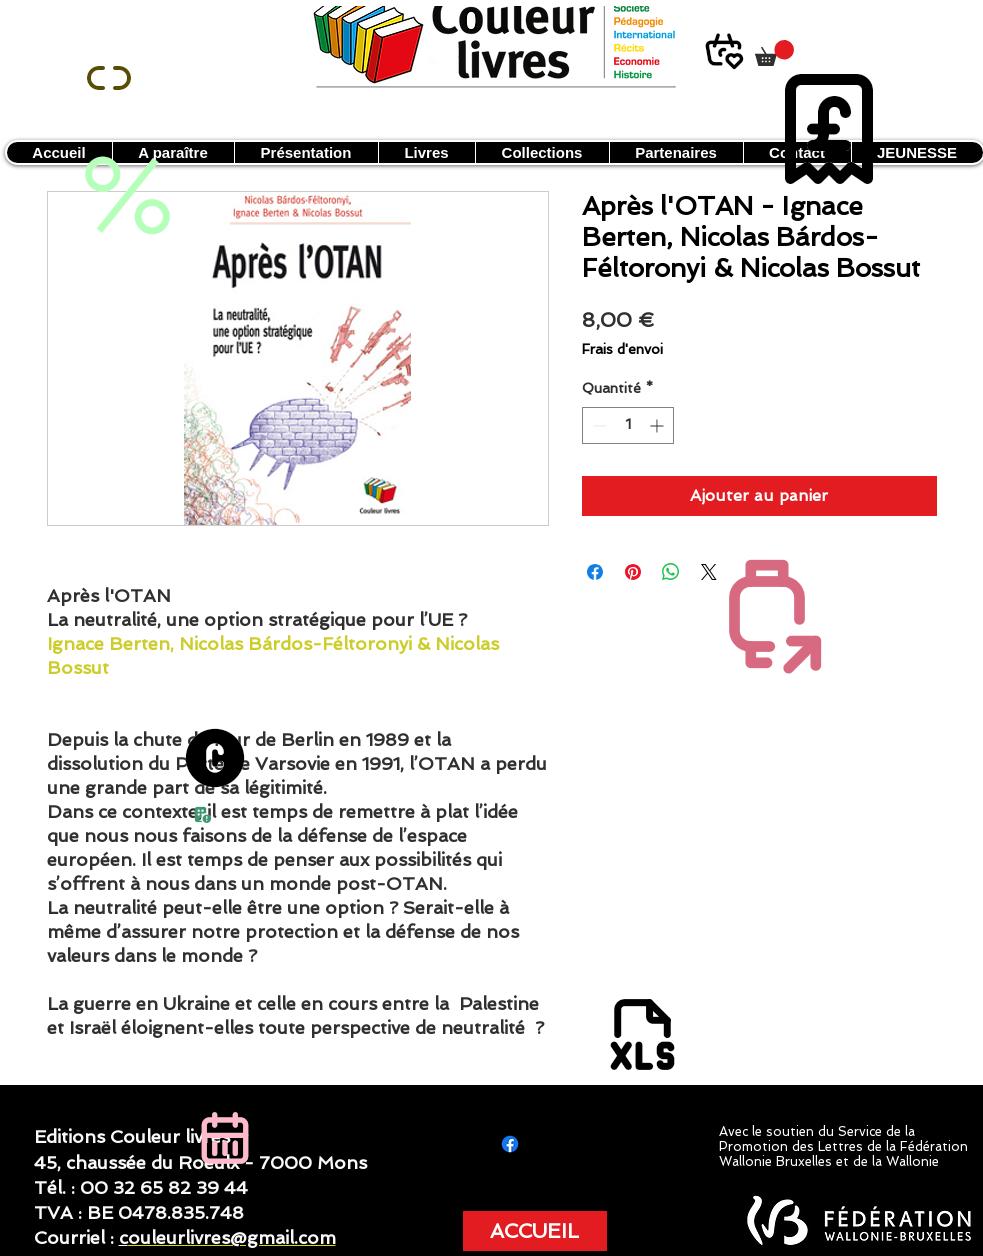  Describe the element at coordinates (202, 814) in the screenshot. I see `building or property alert notification` at that location.